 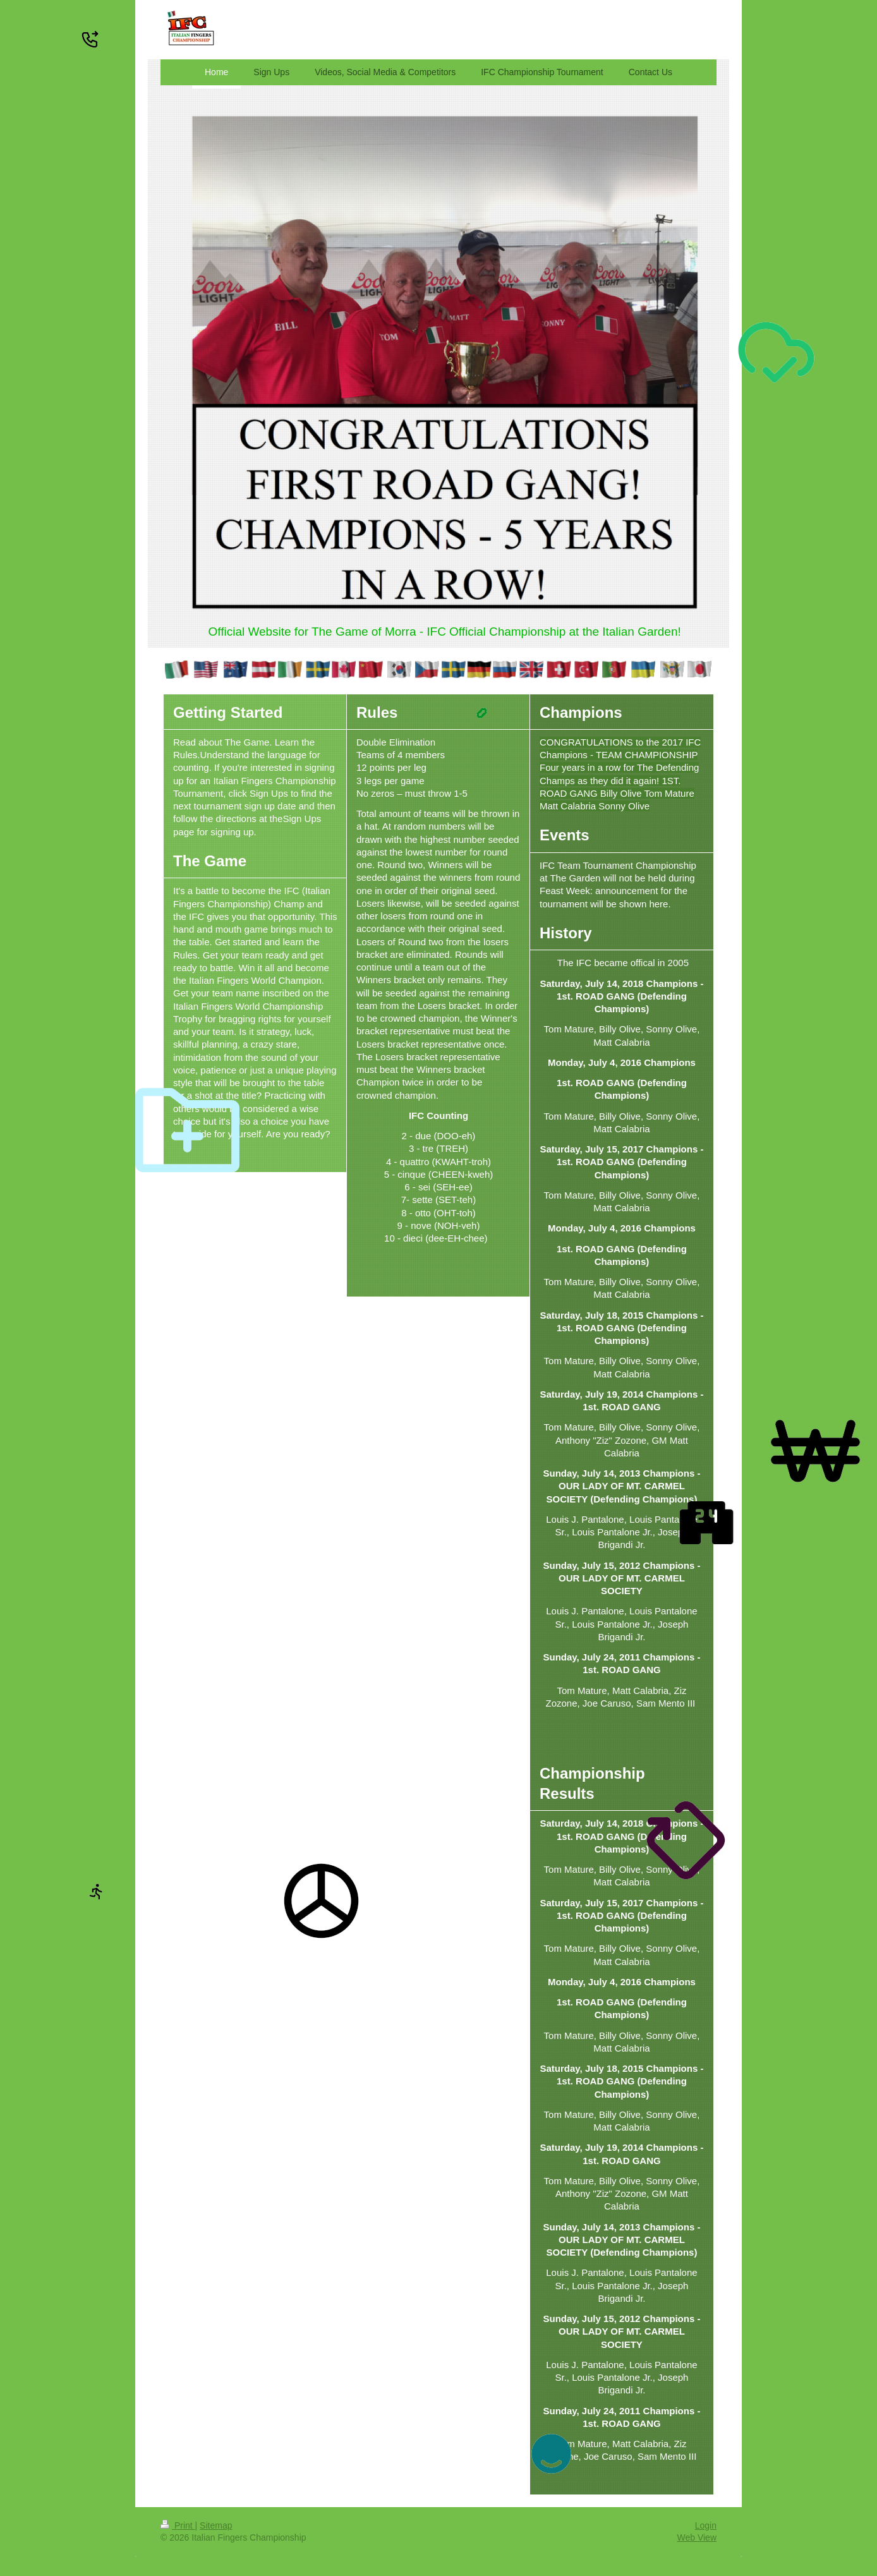 What do you see at coordinates (97, 1892) in the screenshot?
I see `start running or jogging activity` at bounding box center [97, 1892].